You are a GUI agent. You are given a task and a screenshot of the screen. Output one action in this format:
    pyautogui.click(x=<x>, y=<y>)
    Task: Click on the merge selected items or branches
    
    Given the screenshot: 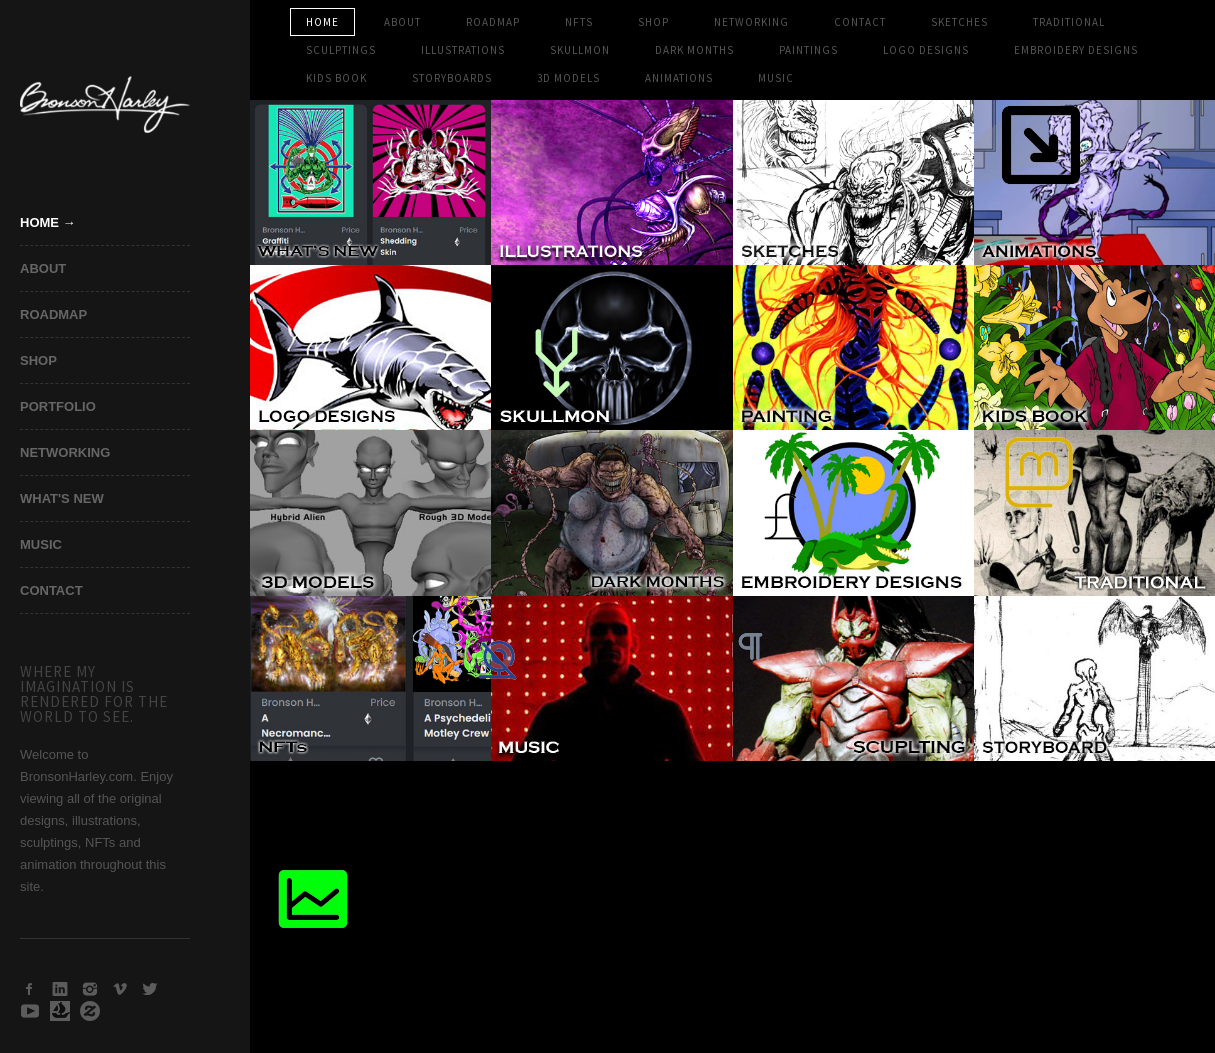 What is the action you would take?
    pyautogui.click(x=556, y=360)
    